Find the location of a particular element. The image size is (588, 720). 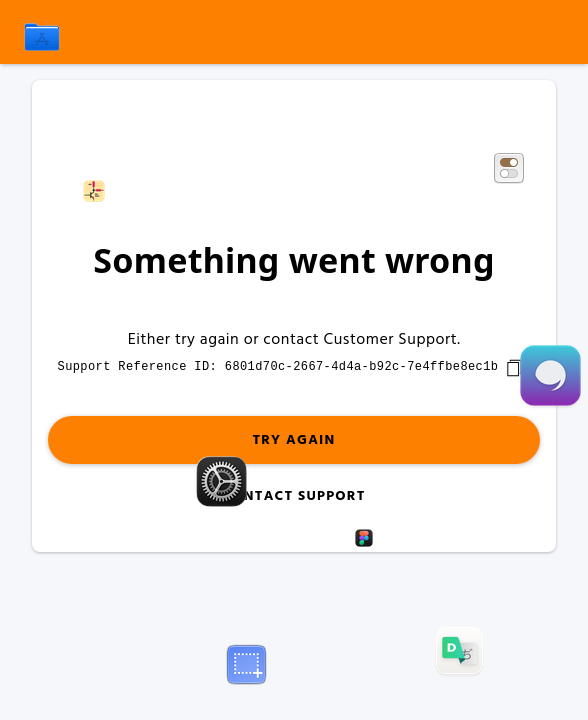

open templates folder is located at coordinates (42, 37).